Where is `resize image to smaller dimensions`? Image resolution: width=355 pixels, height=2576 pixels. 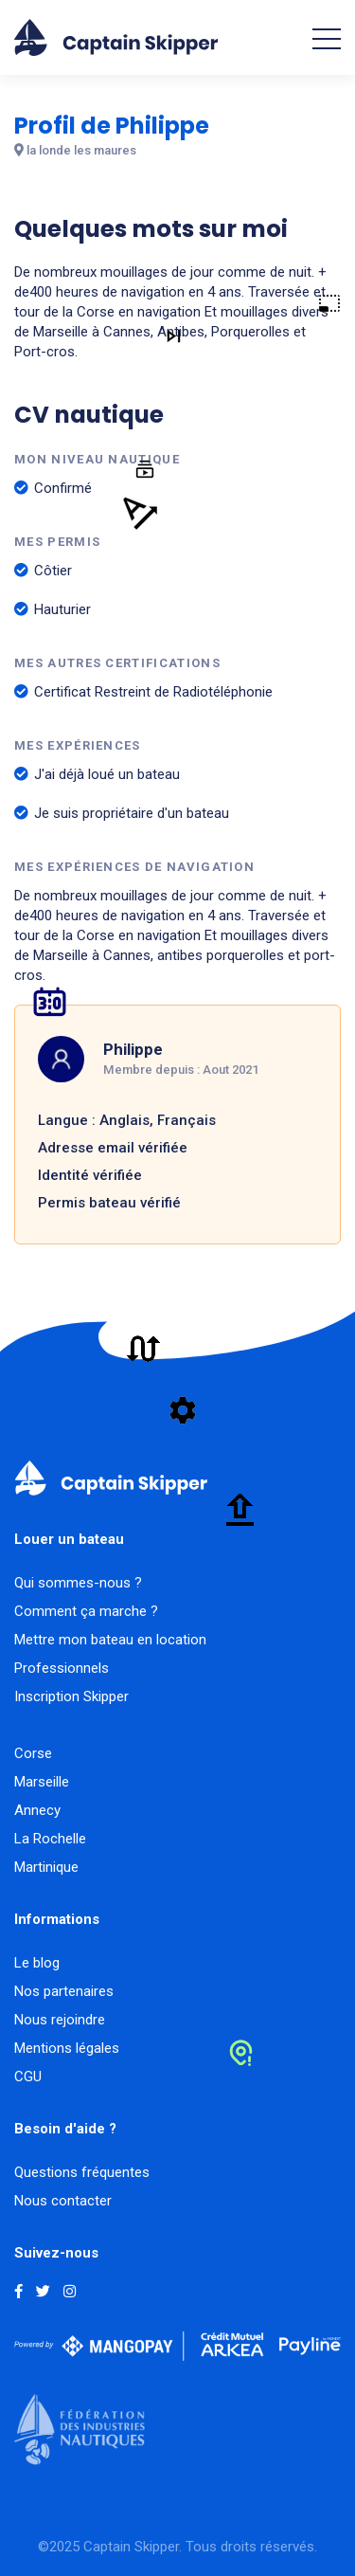
resize image to smaller dimensions is located at coordinates (329, 303).